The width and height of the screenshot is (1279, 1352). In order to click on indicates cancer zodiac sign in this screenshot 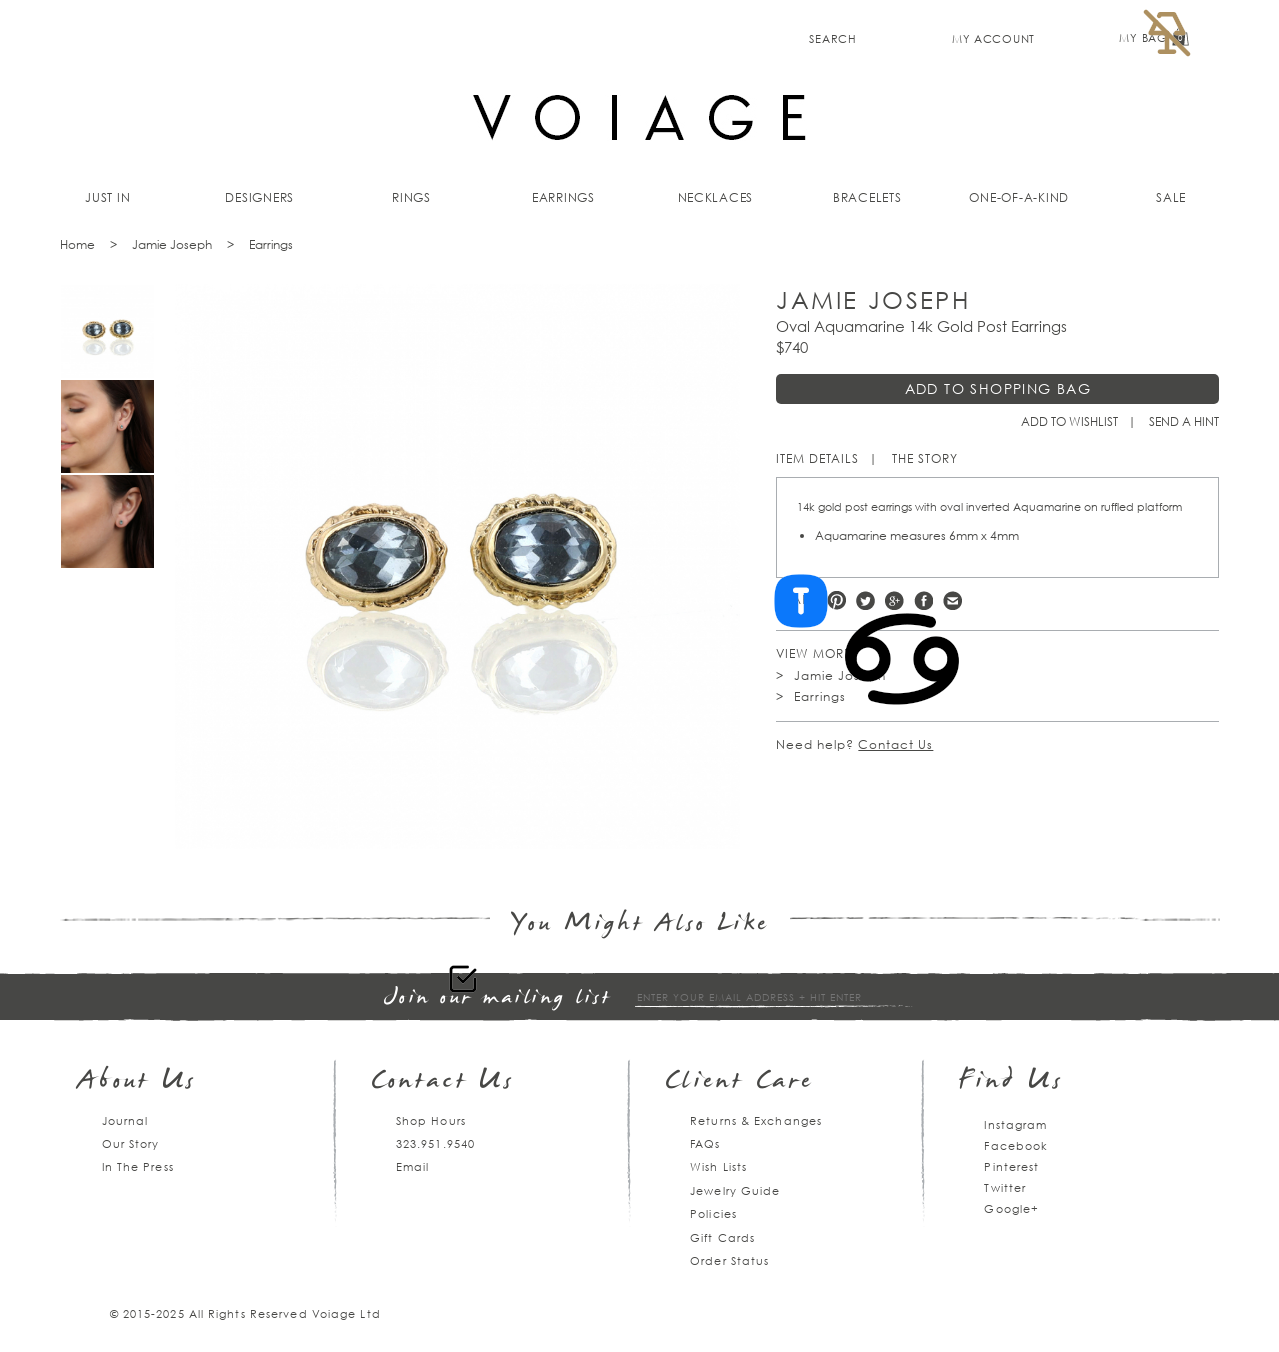, I will do `click(902, 659)`.